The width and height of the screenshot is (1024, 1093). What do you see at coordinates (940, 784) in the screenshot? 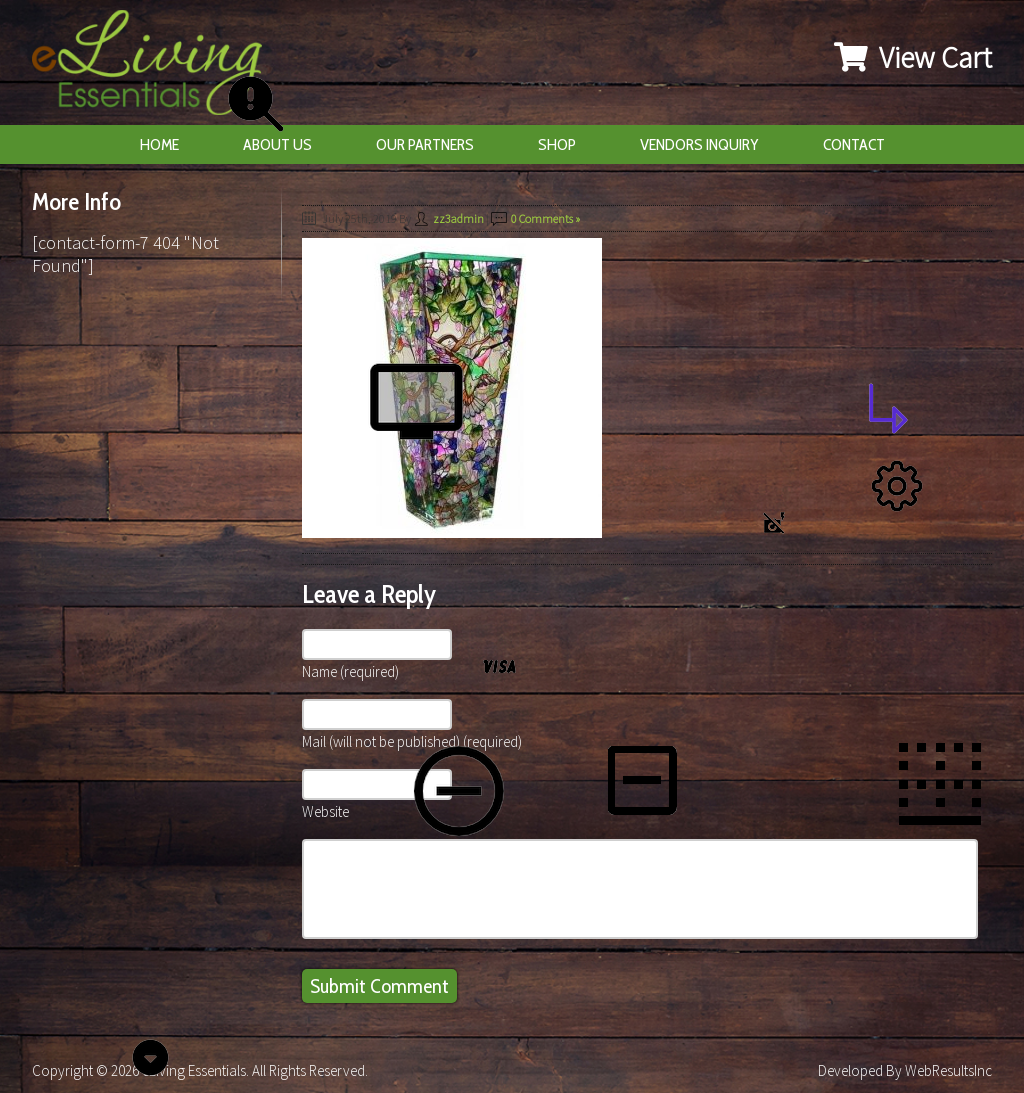
I see `apply border to bottom edge of cell or table` at bounding box center [940, 784].